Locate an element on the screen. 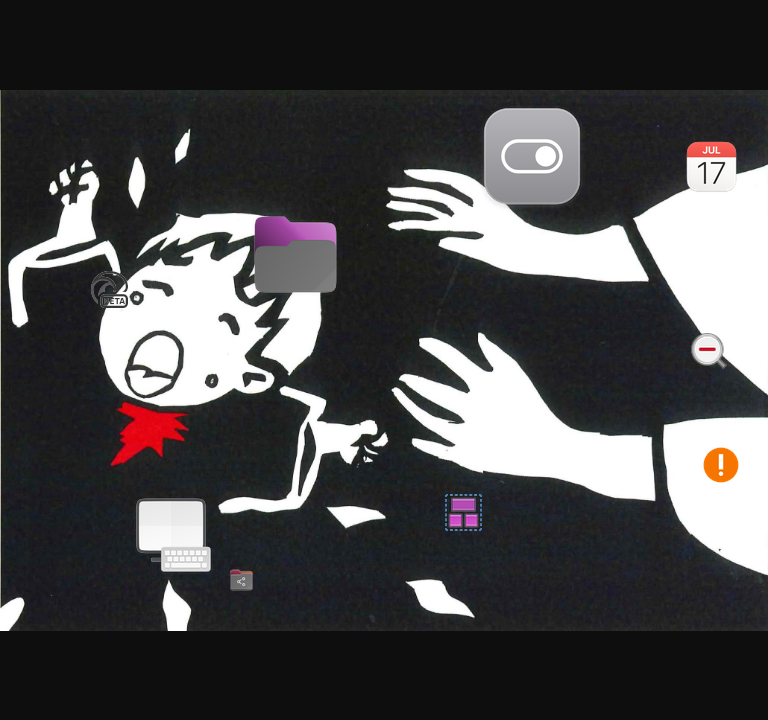  an open folder in the file system is located at coordinates (295, 254).